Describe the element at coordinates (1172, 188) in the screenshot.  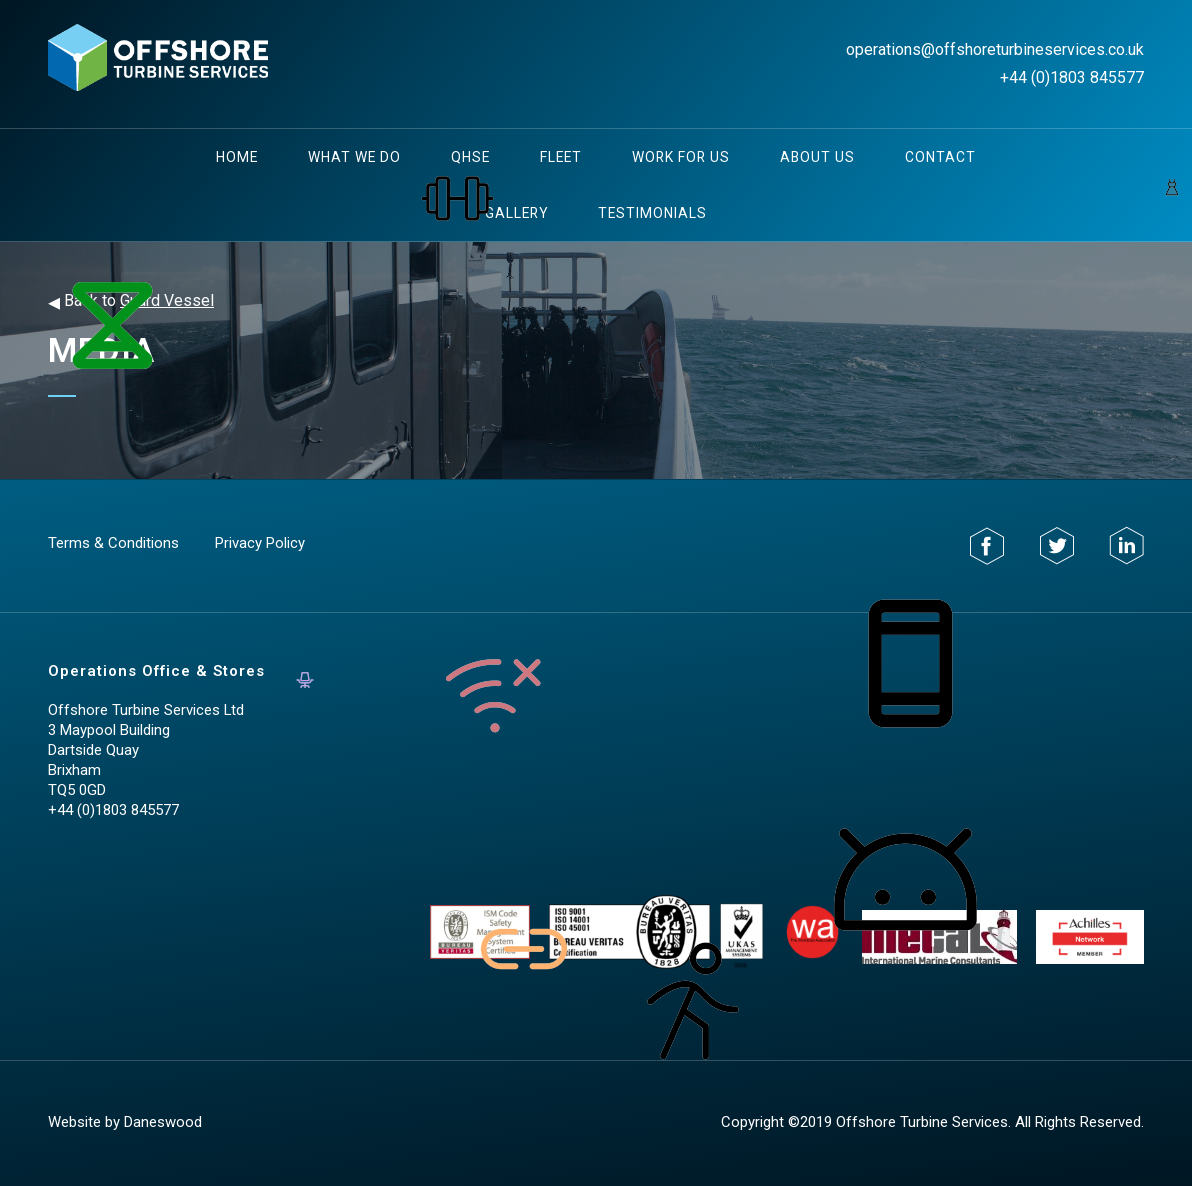
I see `browse women's clothing or dresses` at that location.